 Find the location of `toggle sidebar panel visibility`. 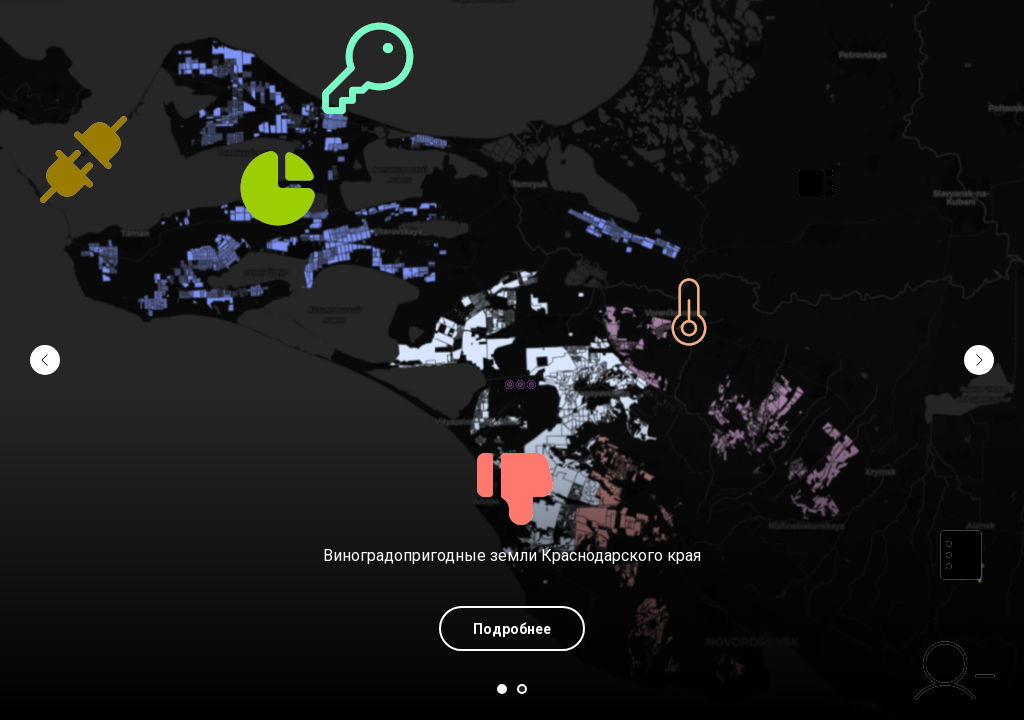

toggle sidebar panel visibility is located at coordinates (816, 183).